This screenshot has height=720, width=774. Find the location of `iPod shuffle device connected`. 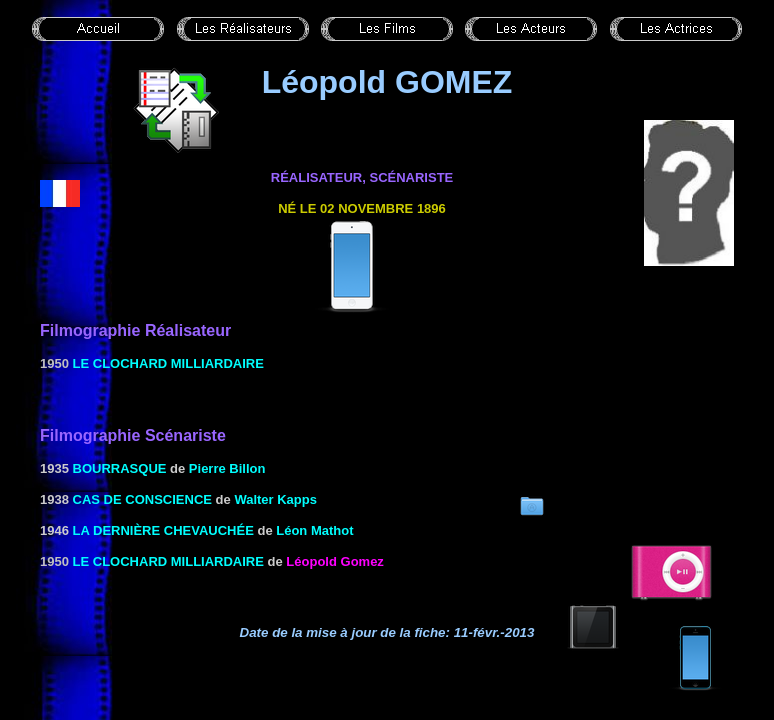

iPod shuffle device connected is located at coordinates (671, 557).